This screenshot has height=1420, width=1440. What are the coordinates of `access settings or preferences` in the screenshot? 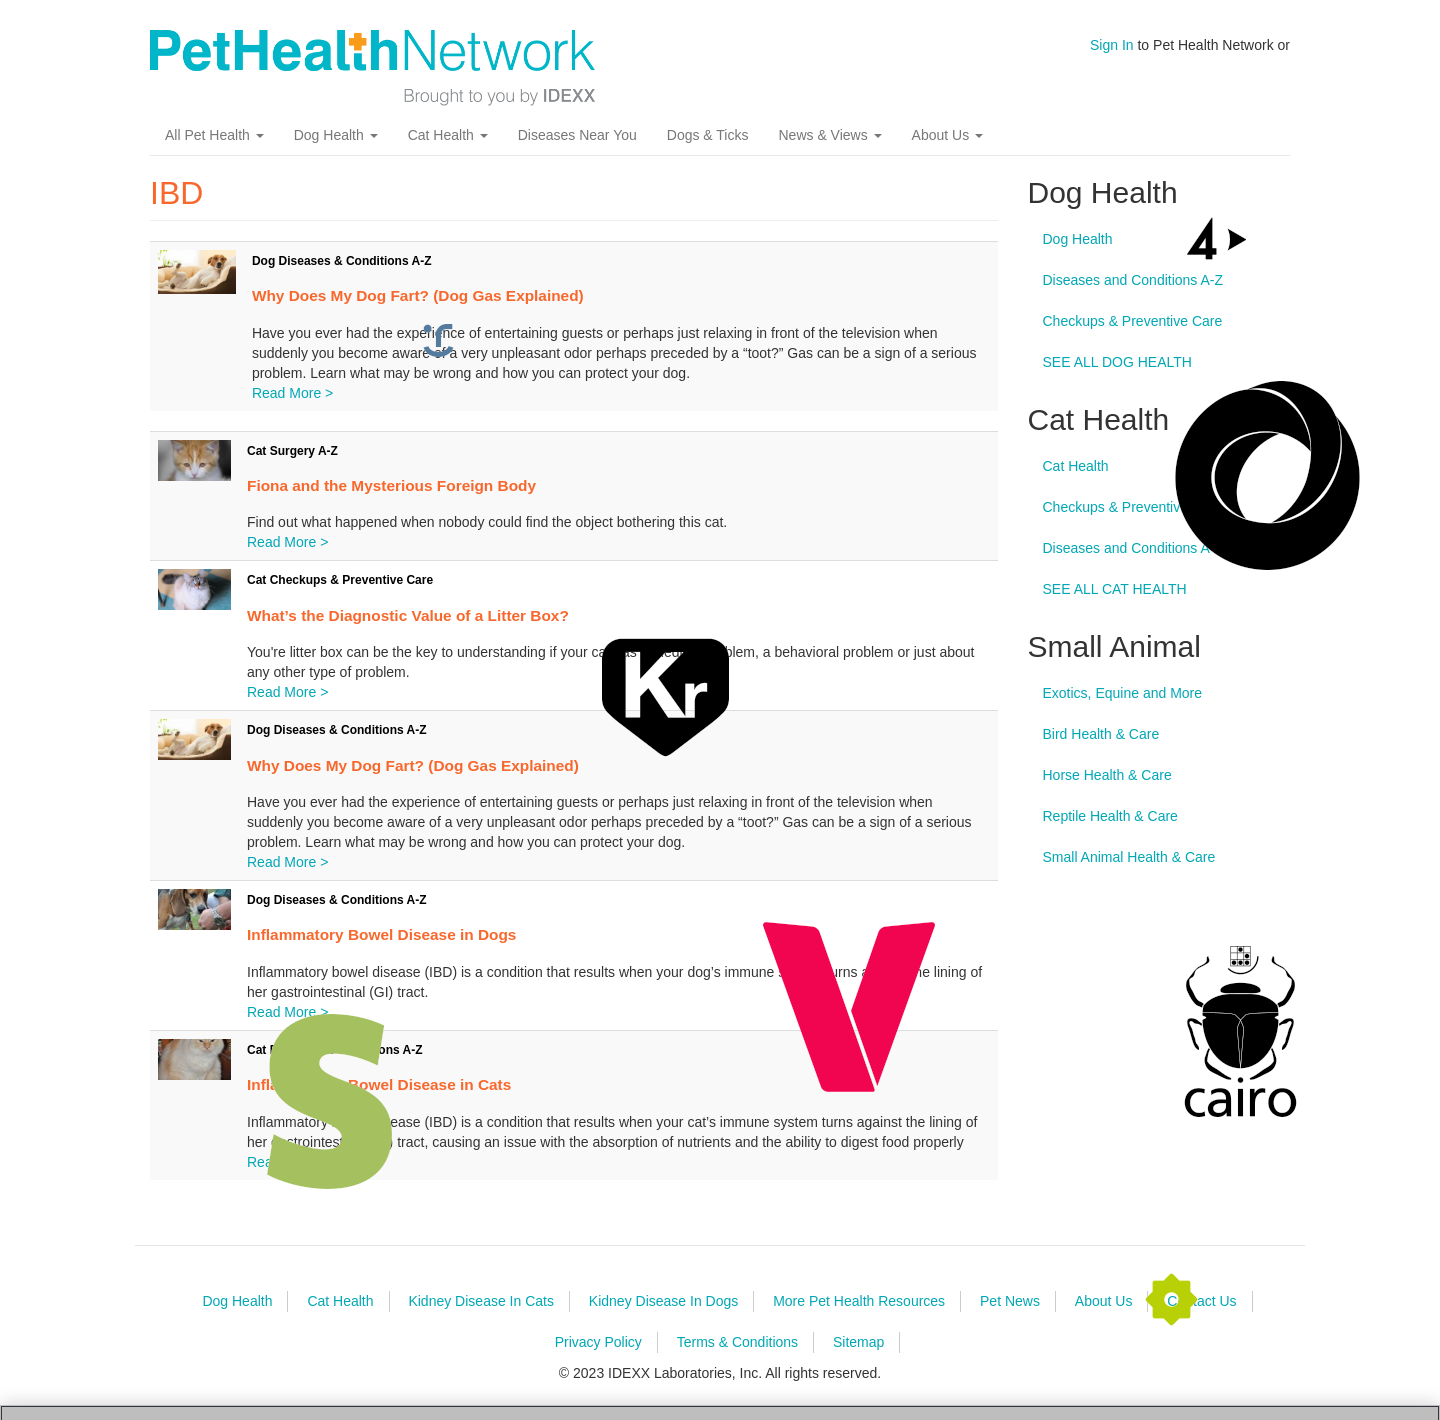 It's located at (1171, 1299).